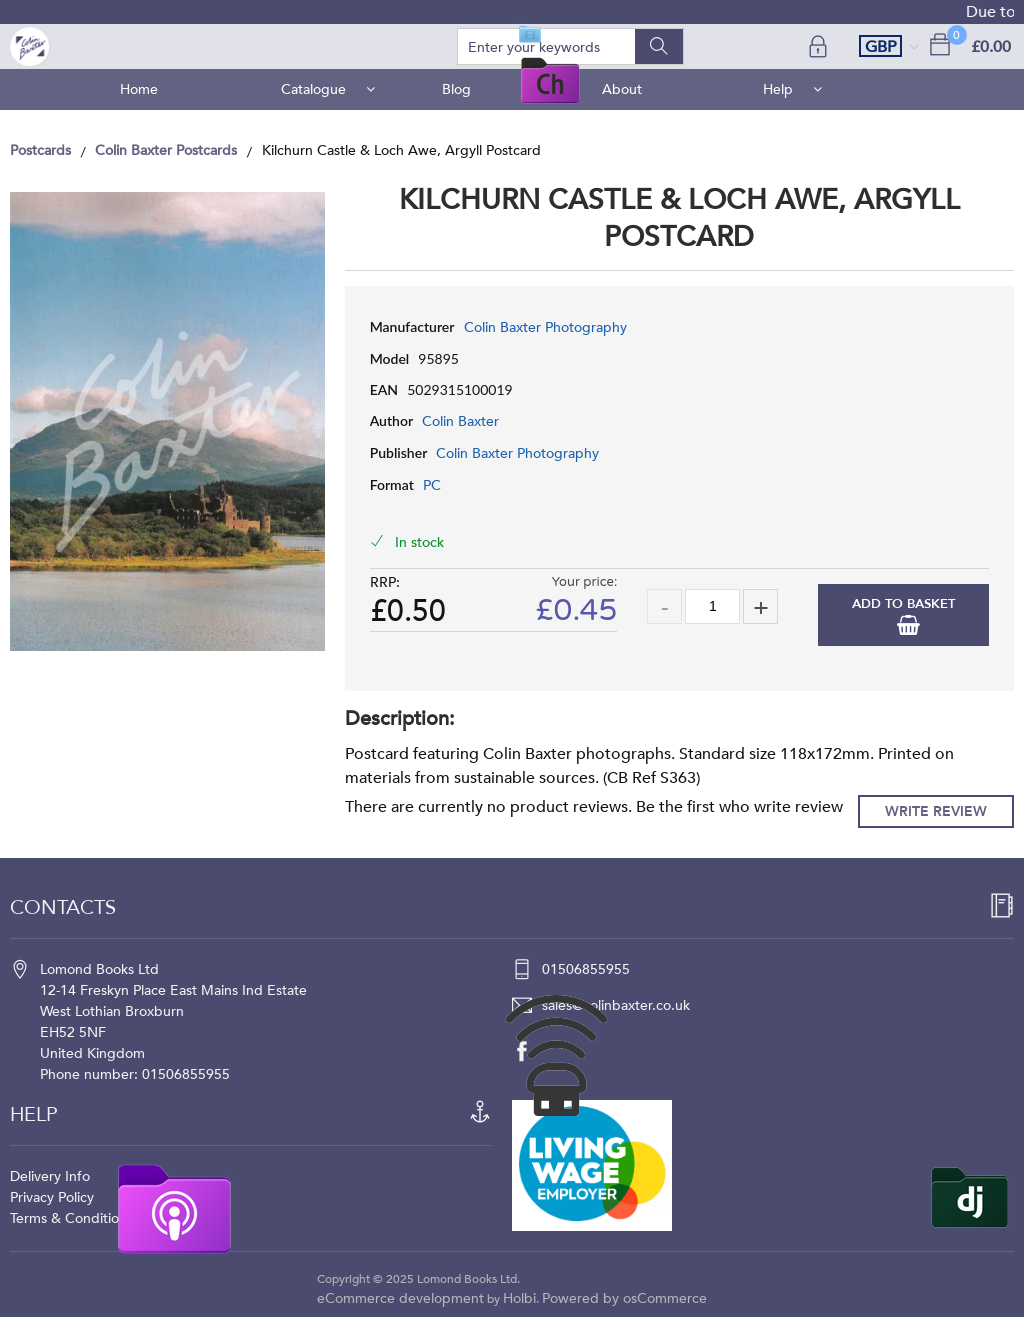 This screenshot has width=1024, height=1317. Describe the element at coordinates (550, 82) in the screenshot. I see `open adobe character animator project folder` at that location.